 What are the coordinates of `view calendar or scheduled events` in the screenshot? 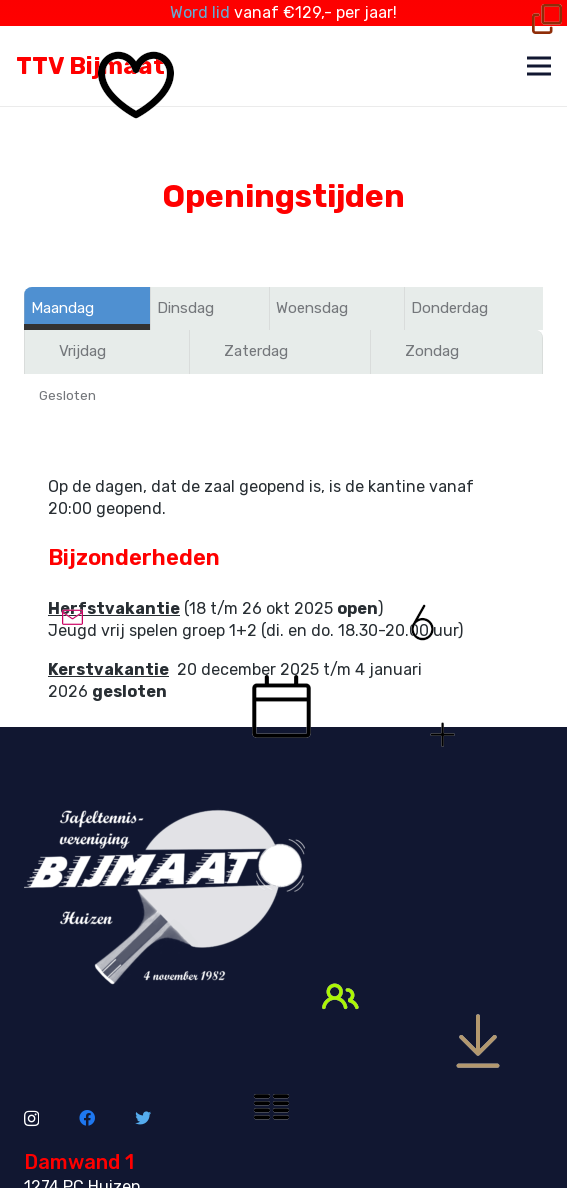 It's located at (281, 708).